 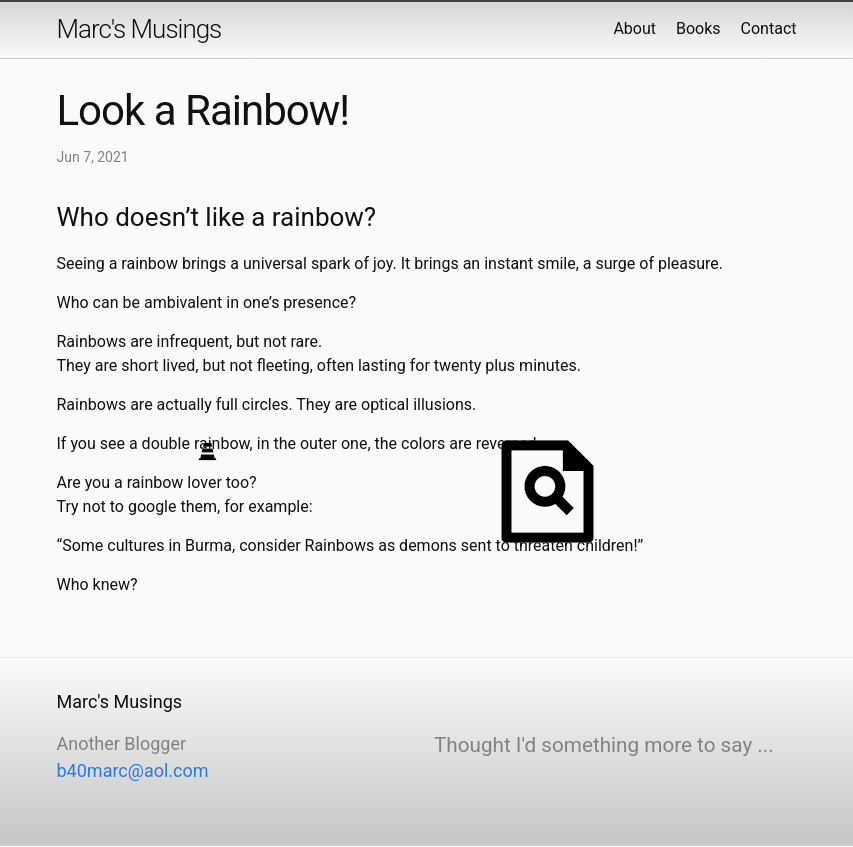 I want to click on search within a document, so click(x=547, y=491).